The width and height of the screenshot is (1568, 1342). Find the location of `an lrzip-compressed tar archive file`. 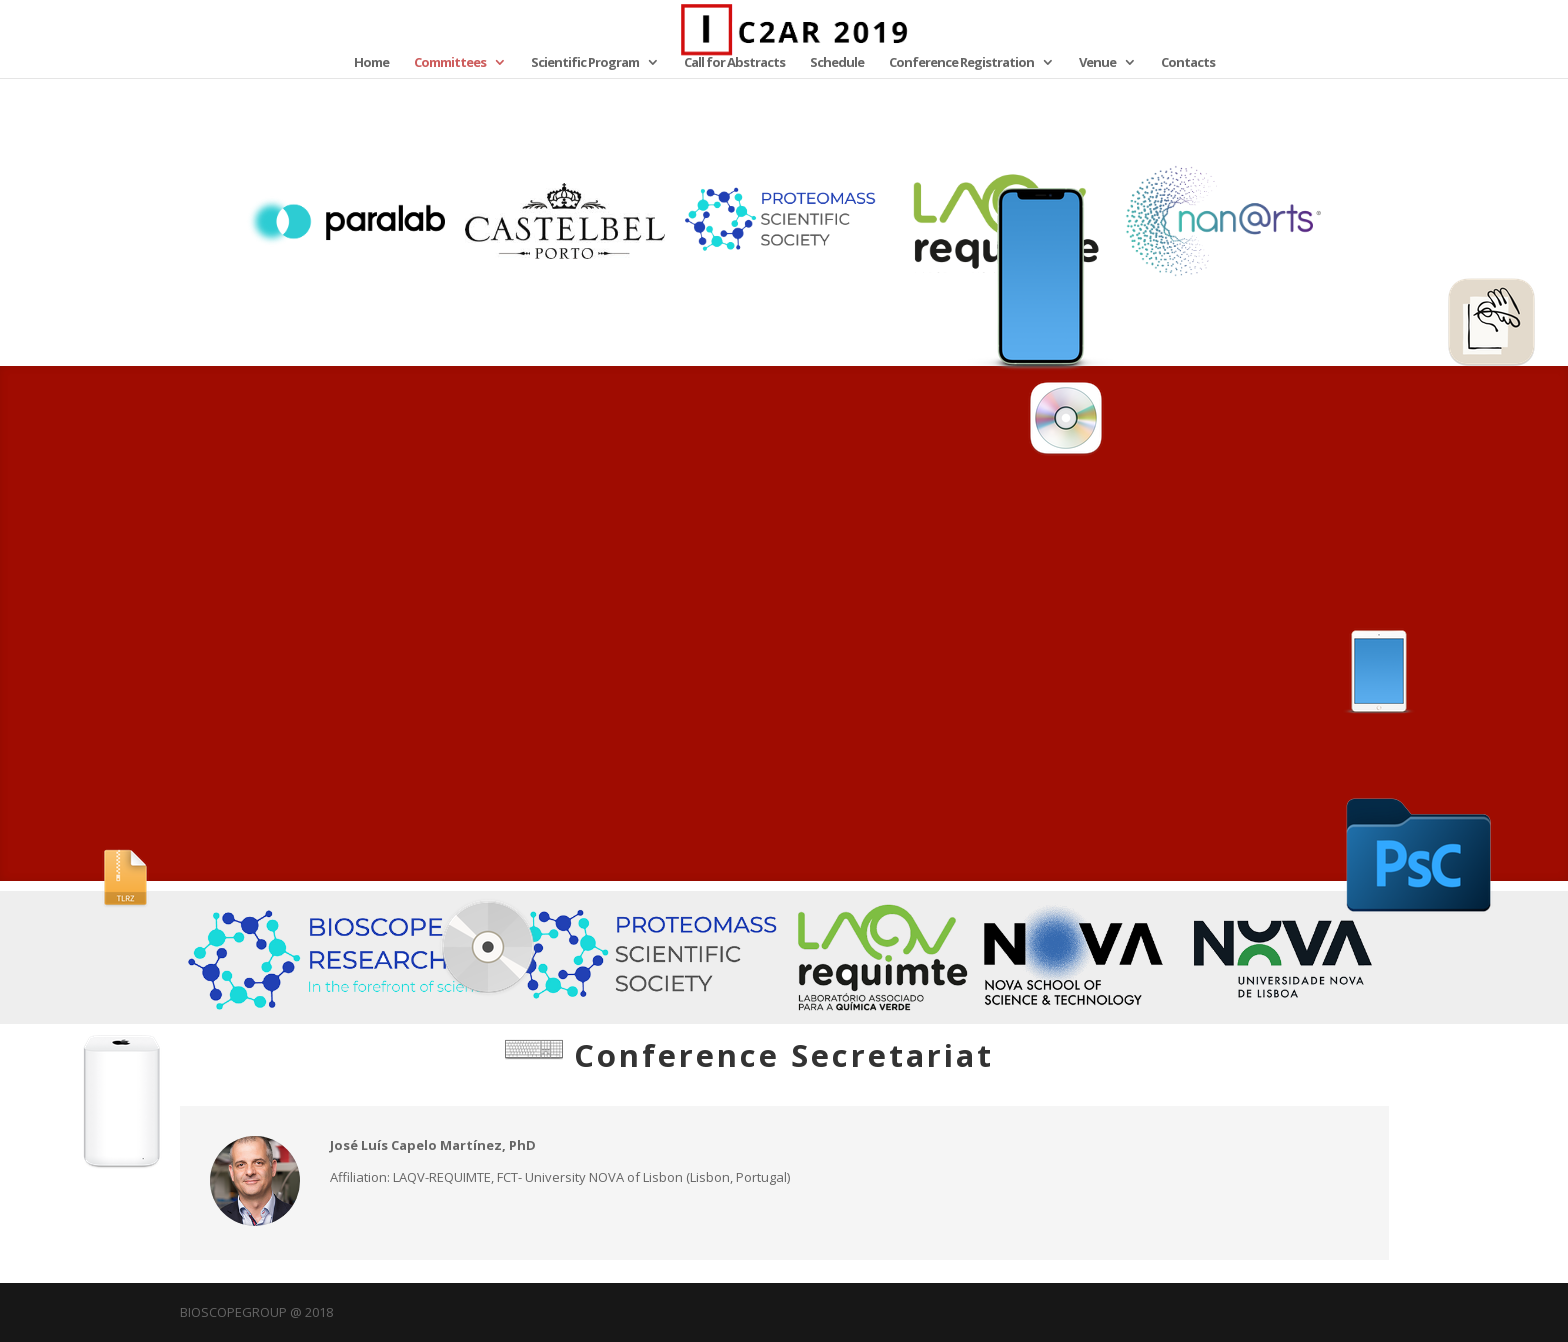

an lrzip-compressed tar archive file is located at coordinates (125, 878).